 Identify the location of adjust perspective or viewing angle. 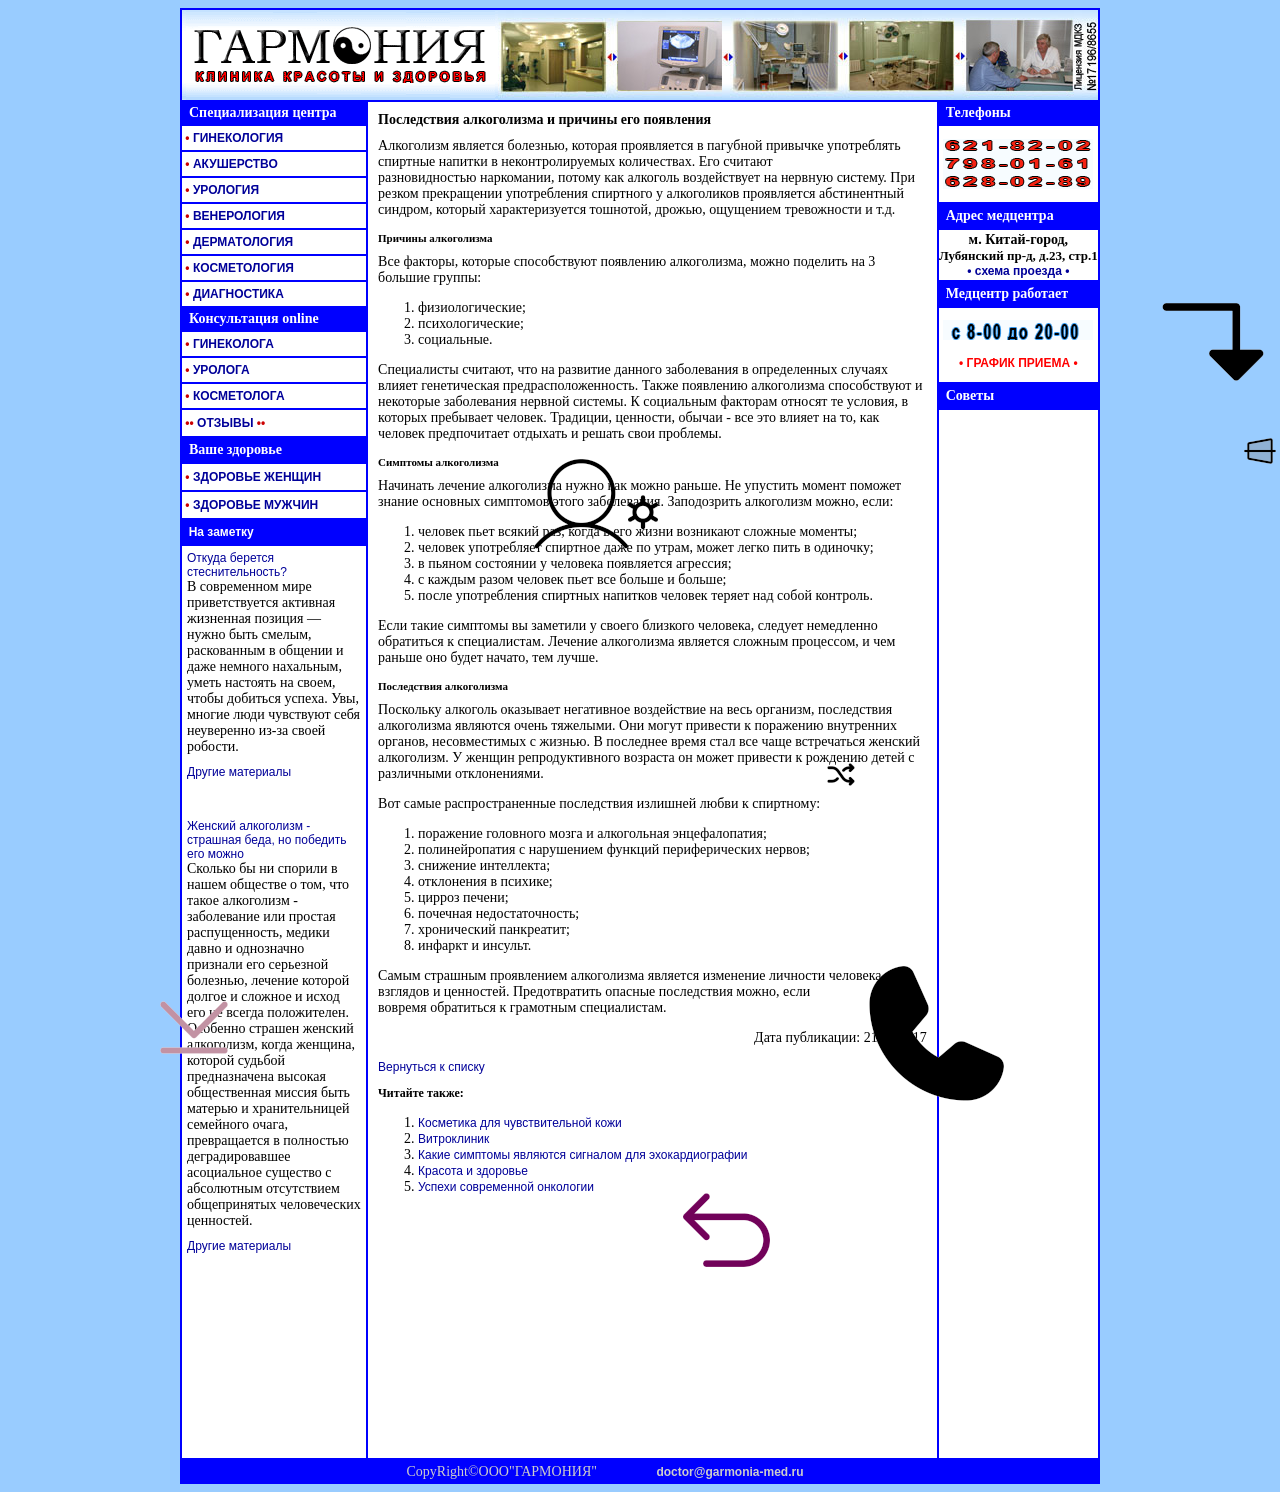
(1260, 451).